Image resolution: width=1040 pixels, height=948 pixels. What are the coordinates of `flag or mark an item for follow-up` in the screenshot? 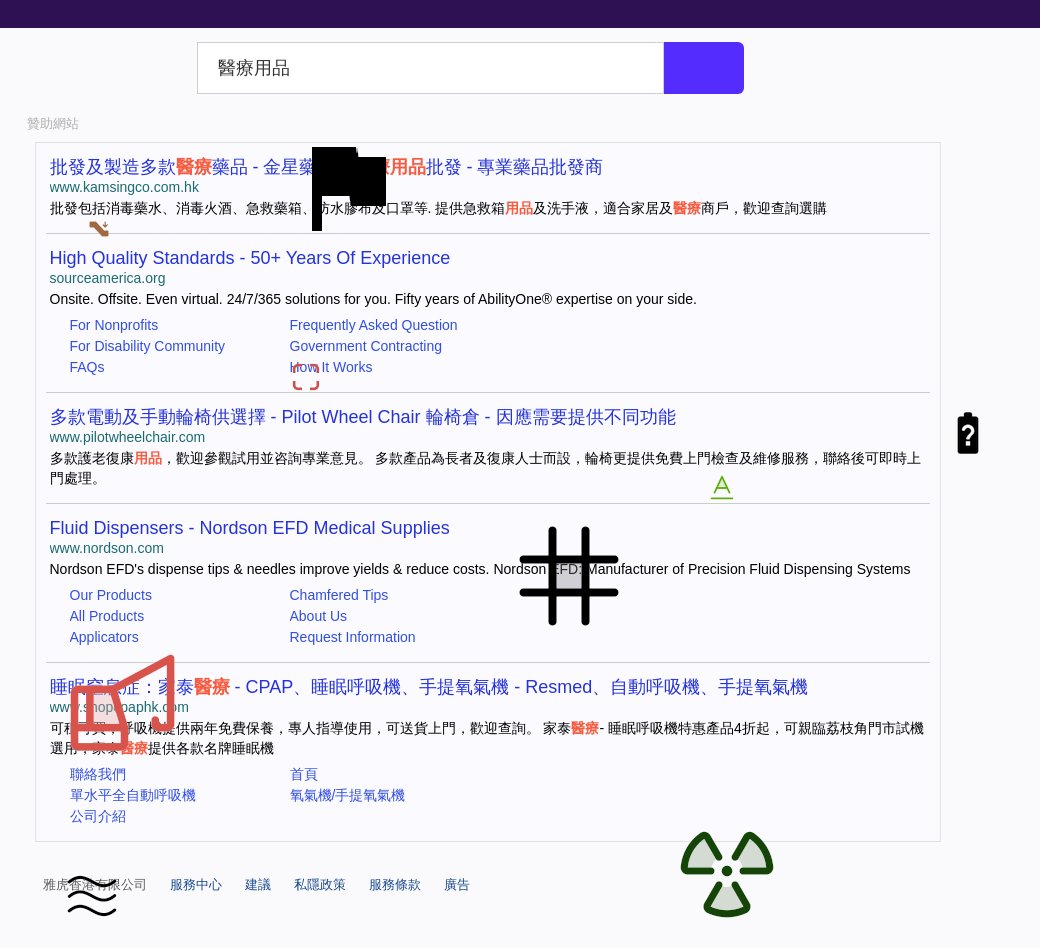 It's located at (346, 186).